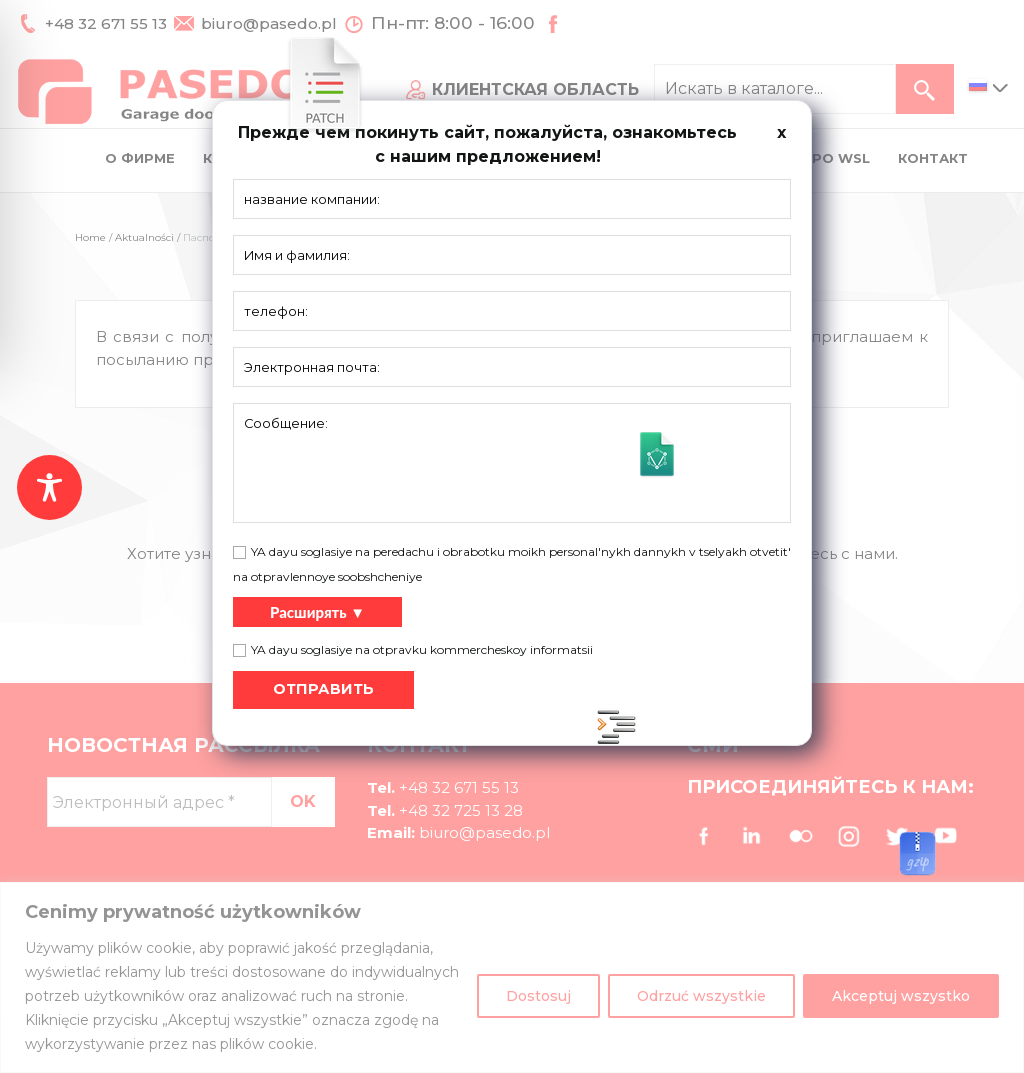 Image resolution: width=1024 pixels, height=1073 pixels. I want to click on a gzip compressed archive file, so click(917, 853).